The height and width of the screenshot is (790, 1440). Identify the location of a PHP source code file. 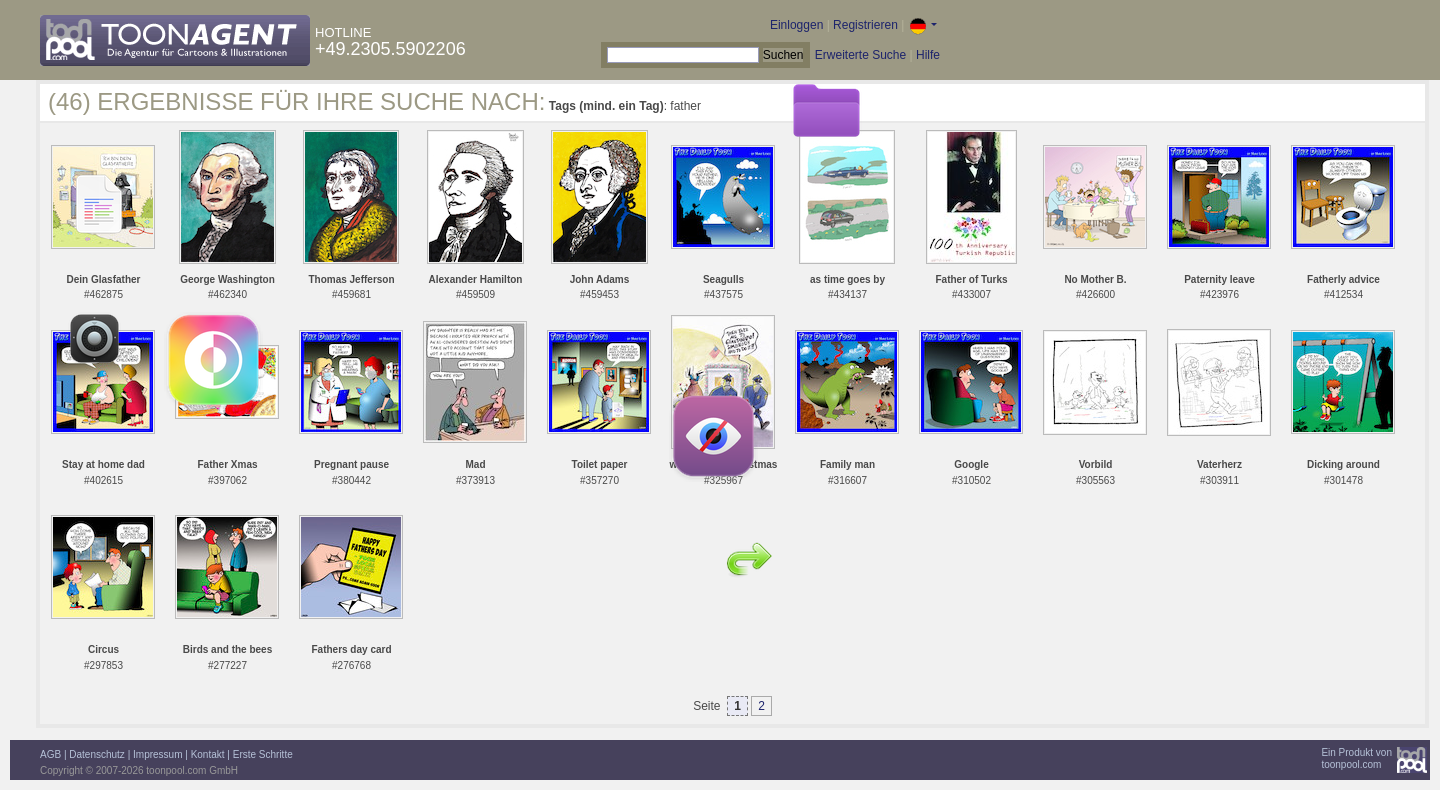
(618, 410).